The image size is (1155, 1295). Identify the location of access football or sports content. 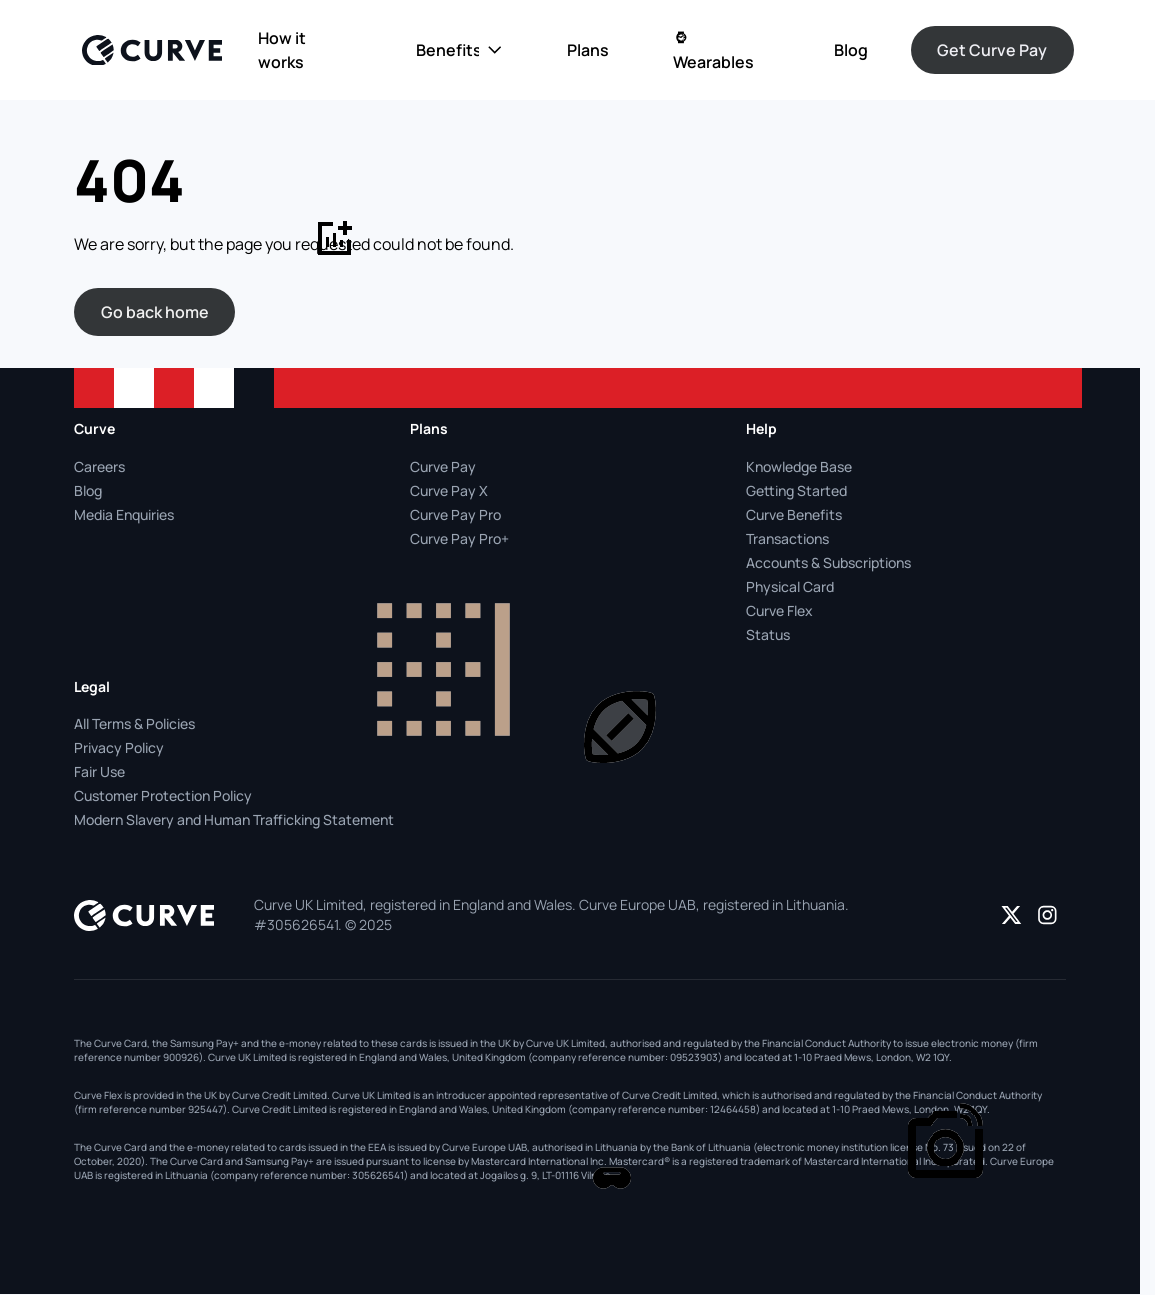
(620, 727).